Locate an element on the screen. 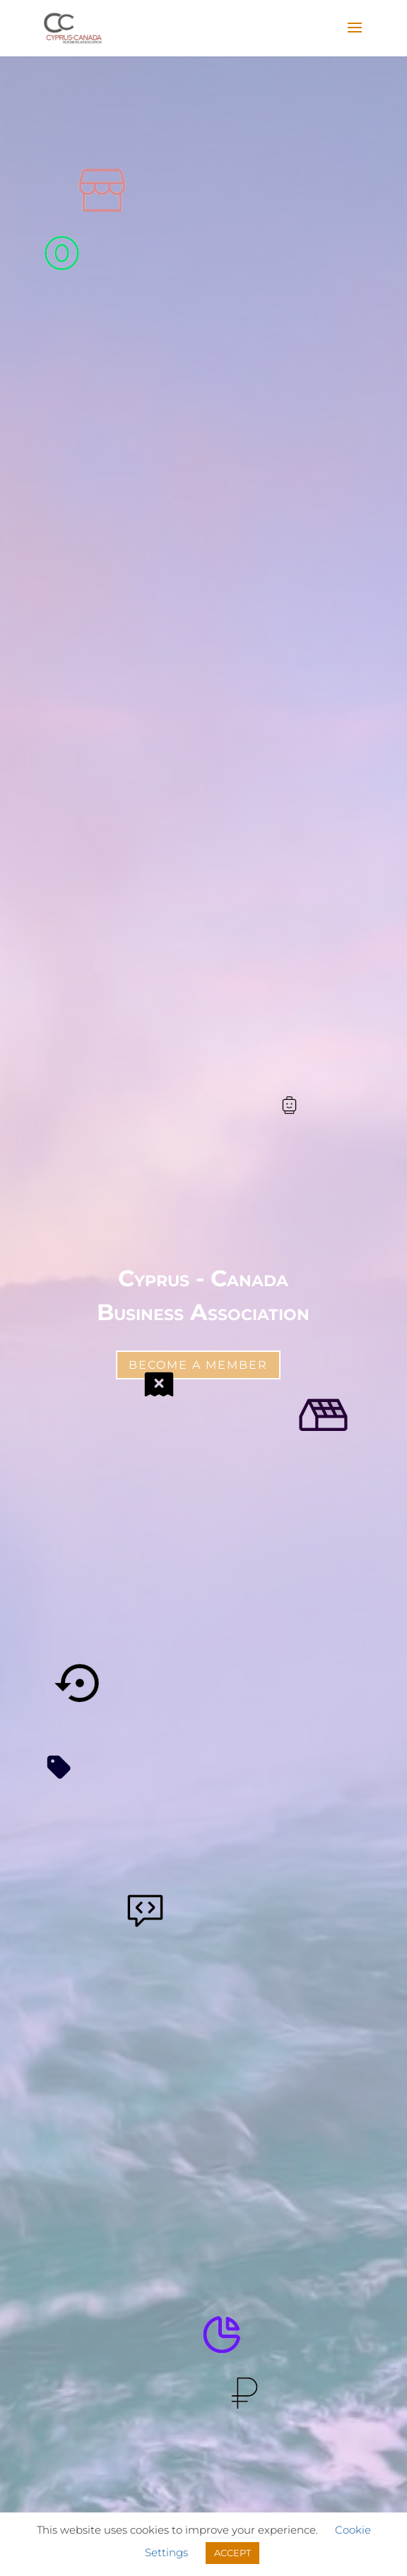 This screenshot has width=407, height=2576. lego or building block themed feature is located at coordinates (289, 1105).